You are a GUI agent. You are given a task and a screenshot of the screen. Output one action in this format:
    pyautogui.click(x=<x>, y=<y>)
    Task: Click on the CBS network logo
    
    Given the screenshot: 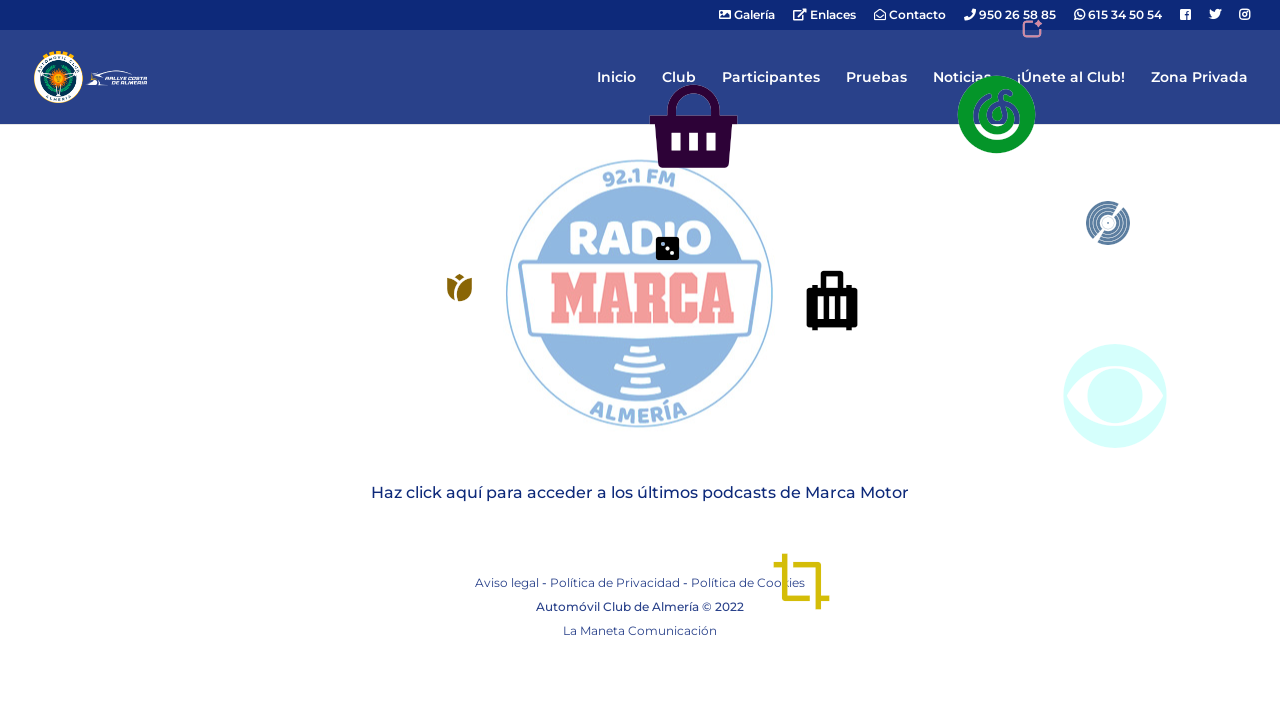 What is the action you would take?
    pyautogui.click(x=1115, y=396)
    